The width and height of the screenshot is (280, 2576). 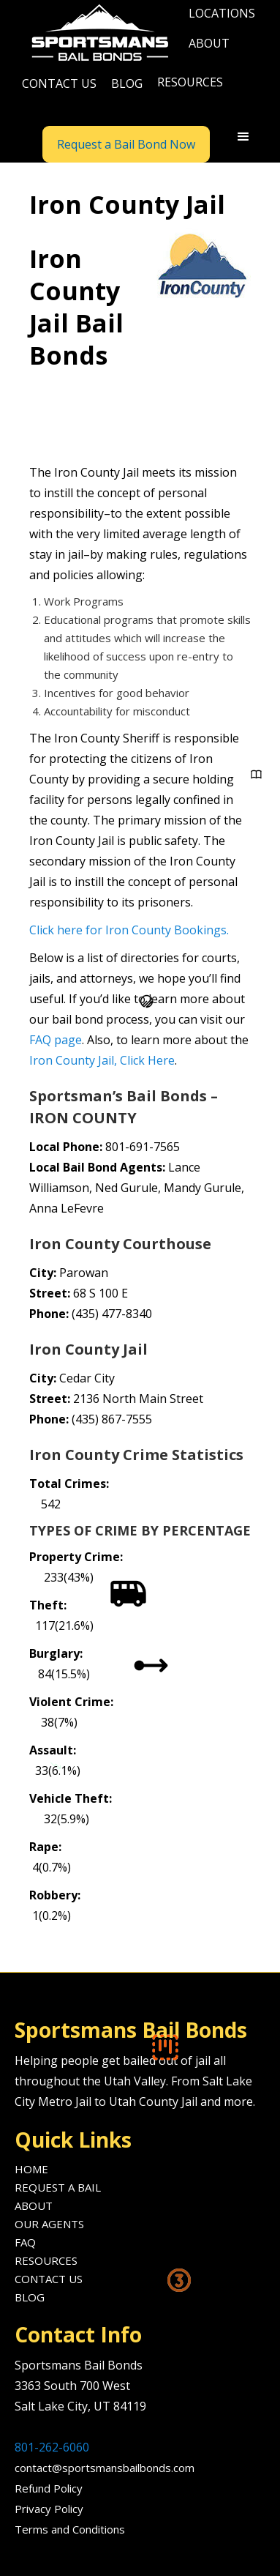 What do you see at coordinates (128, 1593) in the screenshot?
I see `view public transit options` at bounding box center [128, 1593].